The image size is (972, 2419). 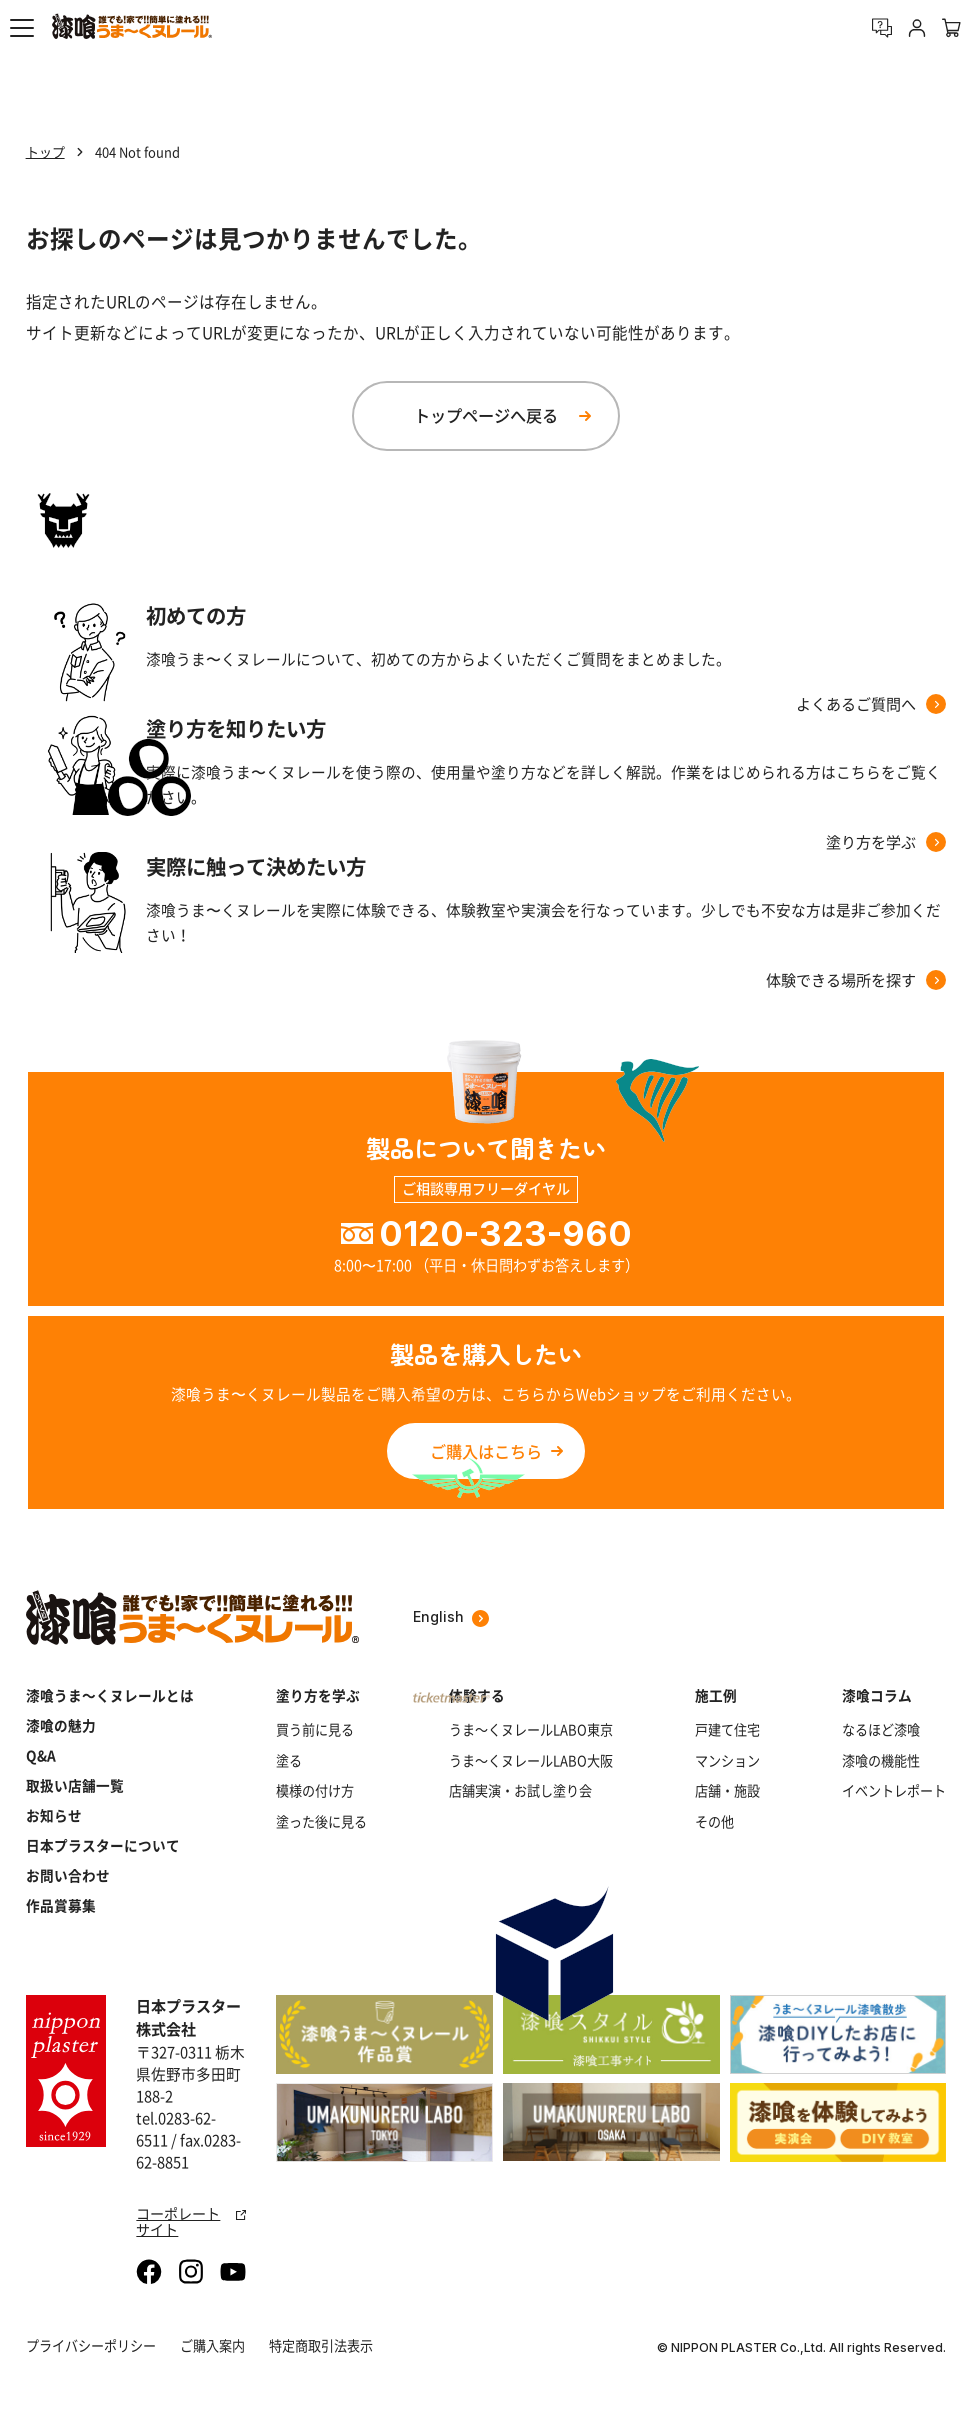 What do you see at coordinates (657, 1100) in the screenshot?
I see `open the Ryanair app` at bounding box center [657, 1100].